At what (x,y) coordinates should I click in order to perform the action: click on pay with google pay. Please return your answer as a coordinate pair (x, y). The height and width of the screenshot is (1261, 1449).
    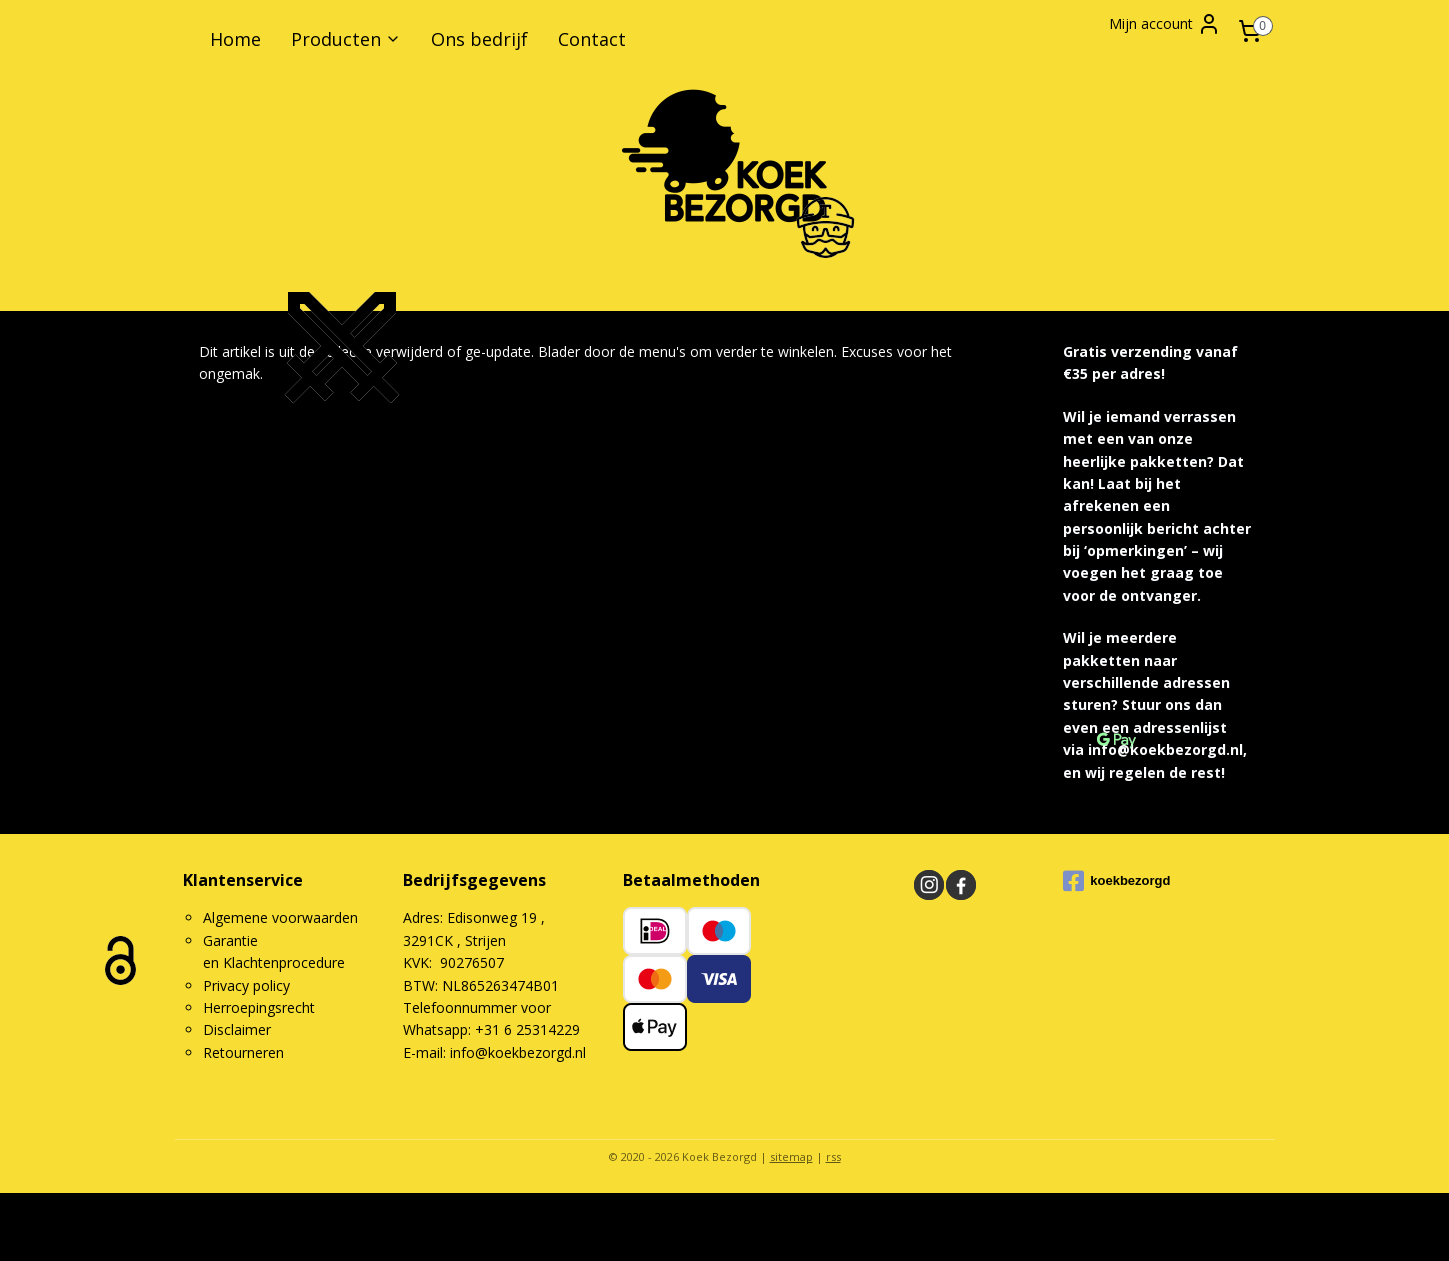
    Looking at the image, I should click on (1116, 740).